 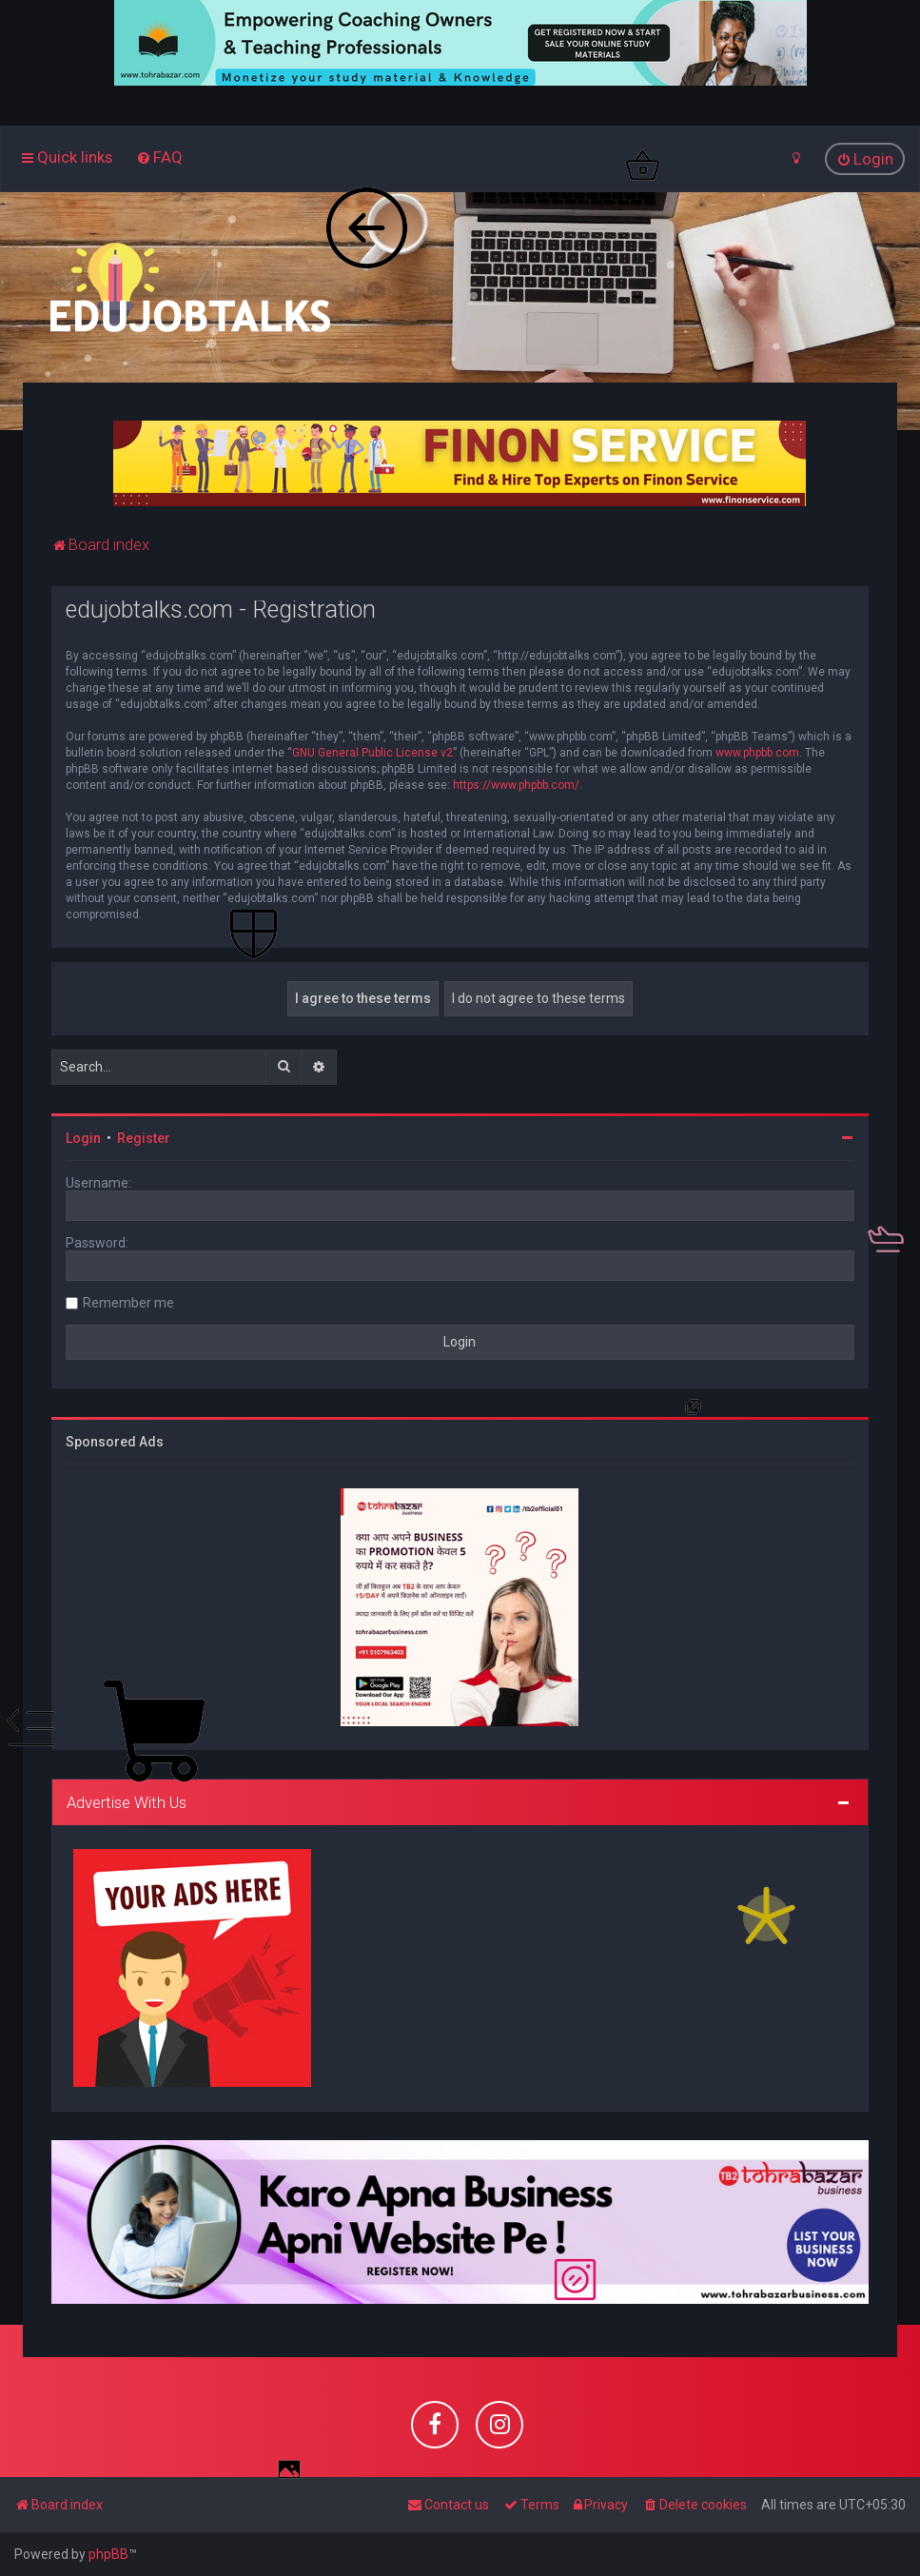 What do you see at coordinates (366, 227) in the screenshot?
I see `go back to the previous screen` at bounding box center [366, 227].